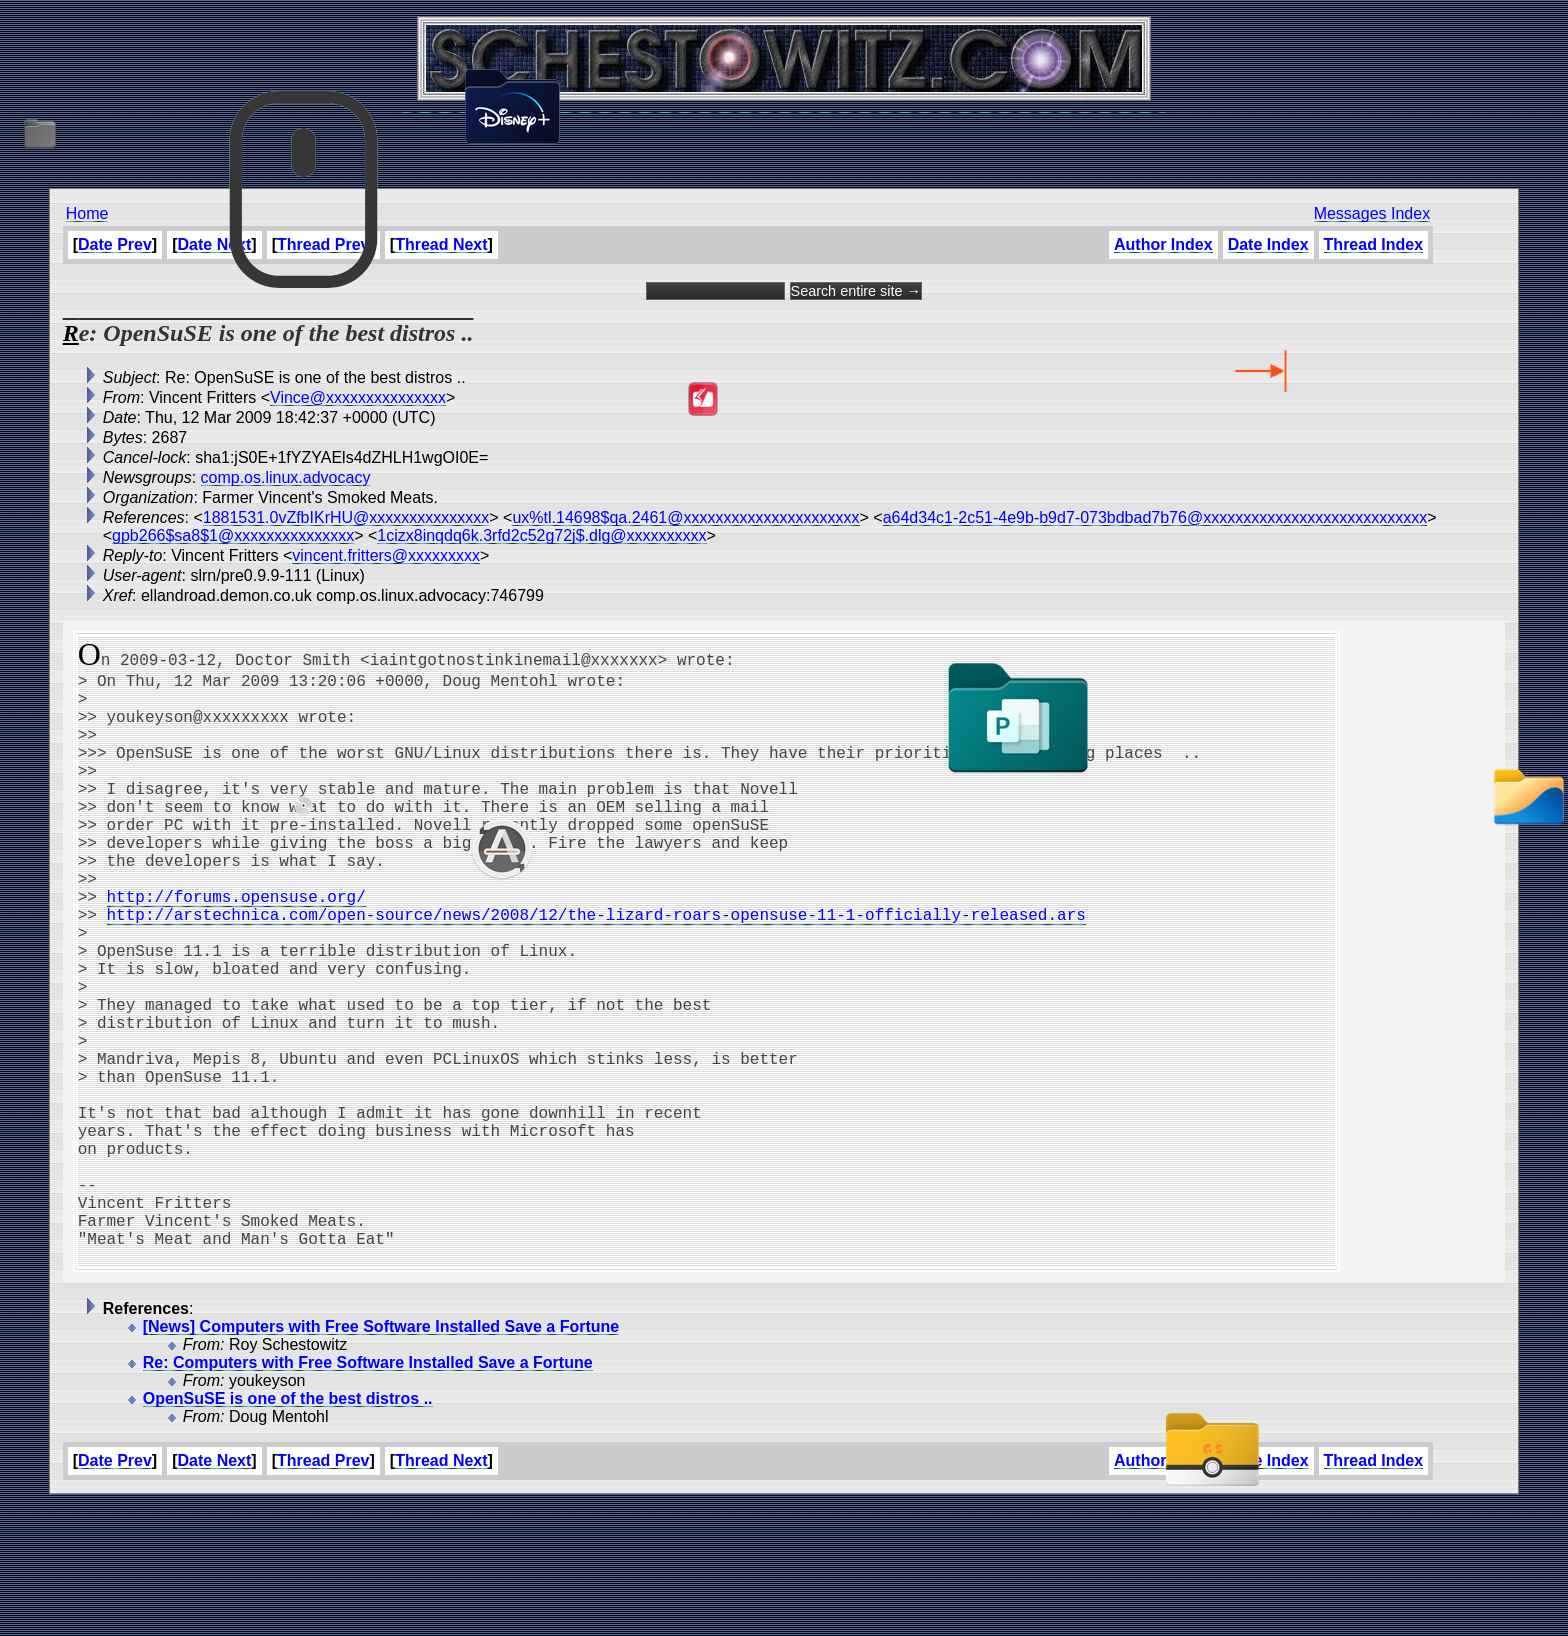 This screenshot has width=1568, height=1636. Describe the element at coordinates (1528, 798) in the screenshot. I see `open your files folder` at that location.